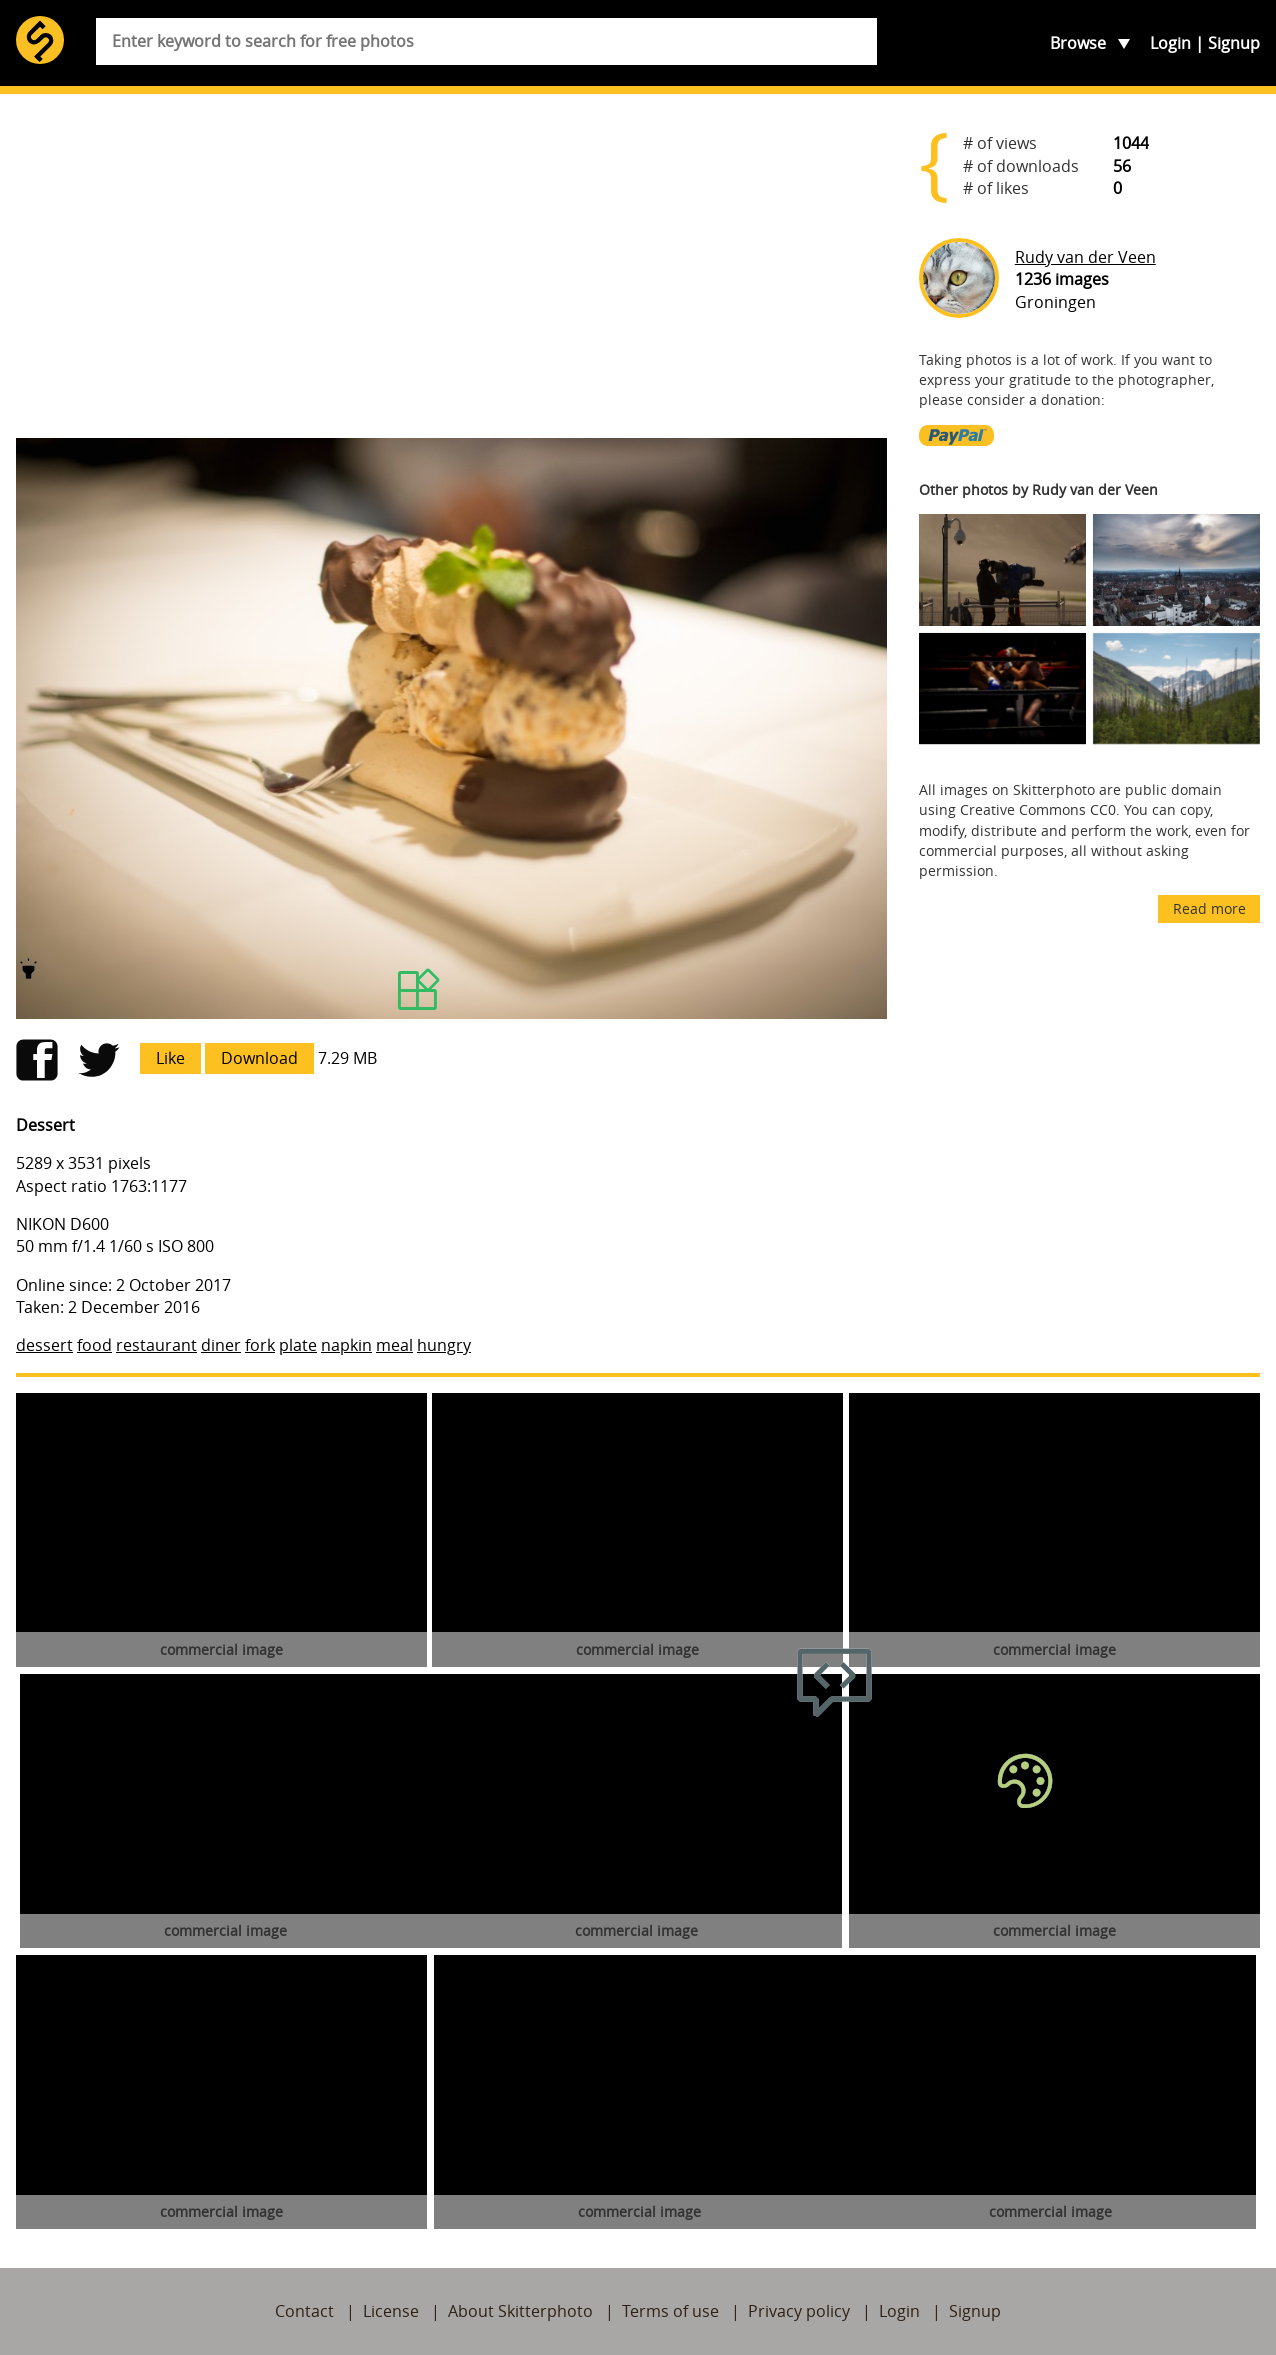 The width and height of the screenshot is (1276, 2355). What do you see at coordinates (1025, 1781) in the screenshot?
I see `open color picker or palette` at bounding box center [1025, 1781].